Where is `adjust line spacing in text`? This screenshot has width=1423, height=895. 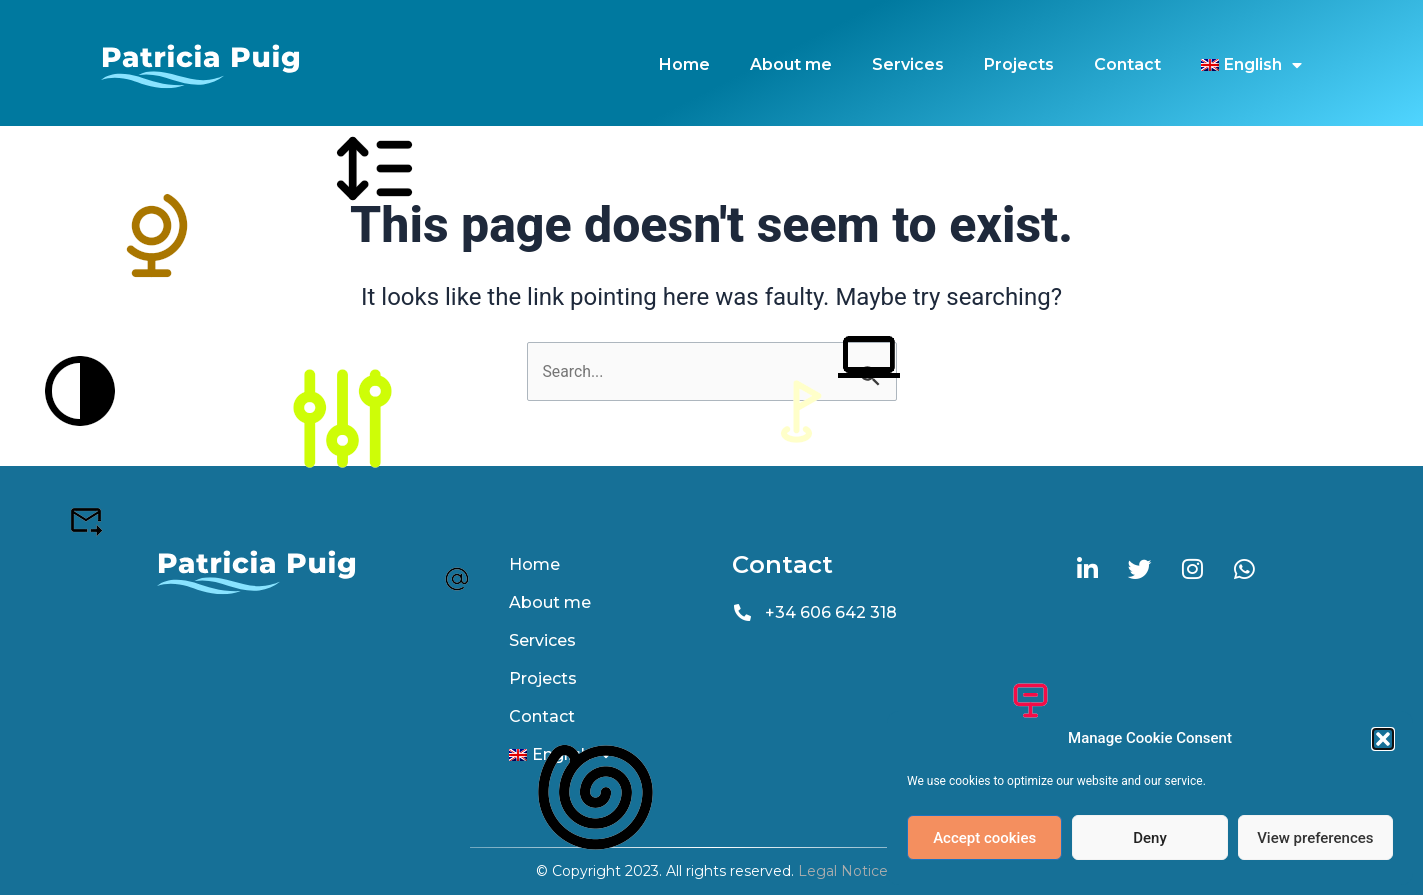 adjust line spacing in text is located at coordinates (376, 168).